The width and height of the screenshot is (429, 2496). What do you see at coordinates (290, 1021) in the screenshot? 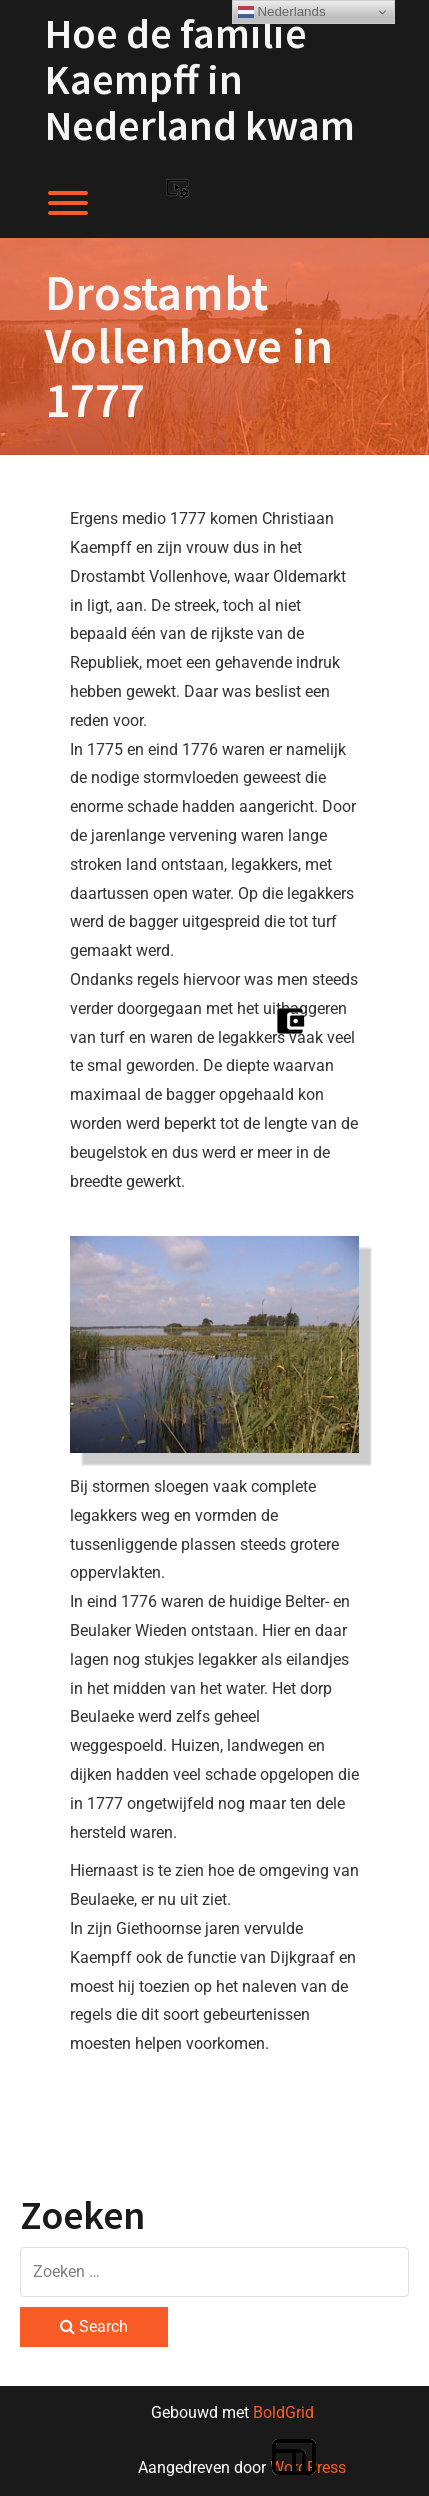
I see `access your digital wallet` at bounding box center [290, 1021].